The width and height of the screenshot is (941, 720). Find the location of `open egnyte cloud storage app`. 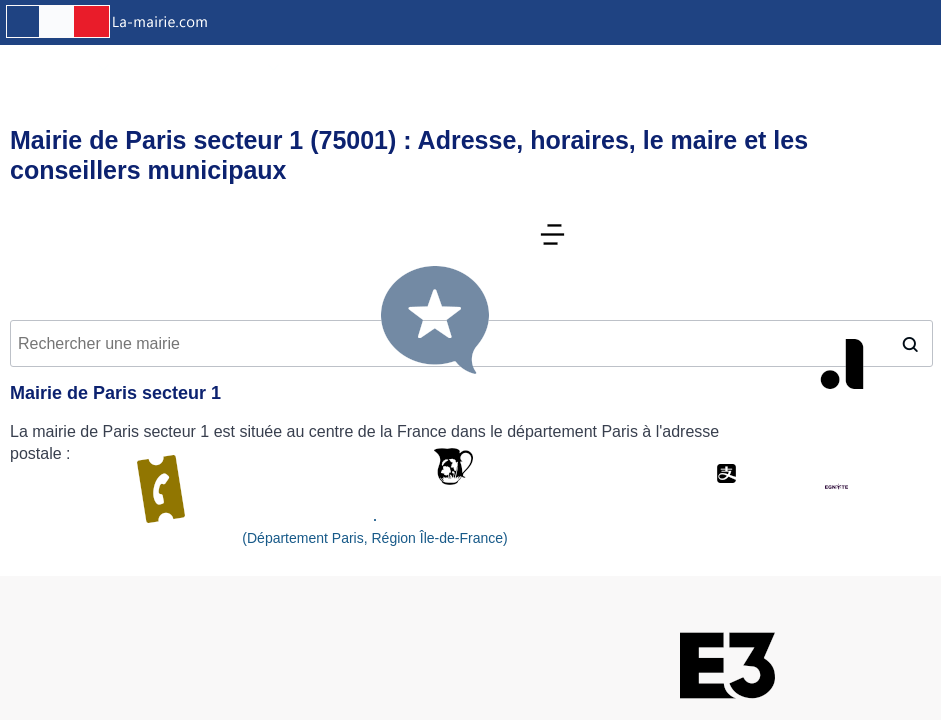

open egnyte cloud storage app is located at coordinates (836, 486).